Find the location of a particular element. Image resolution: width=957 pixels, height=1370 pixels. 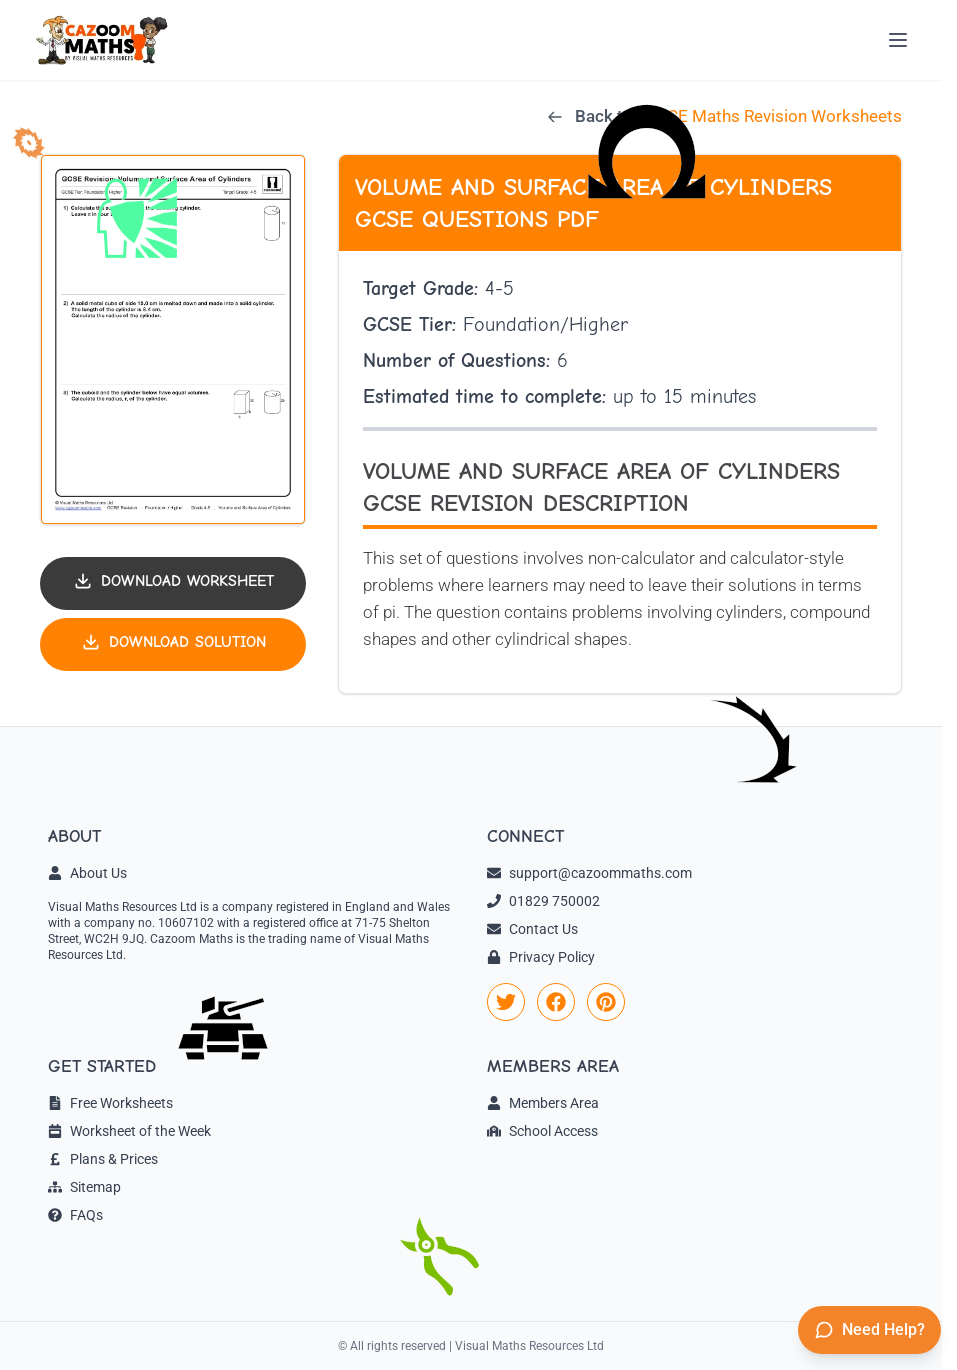

select tank unit in strategy game is located at coordinates (223, 1028).